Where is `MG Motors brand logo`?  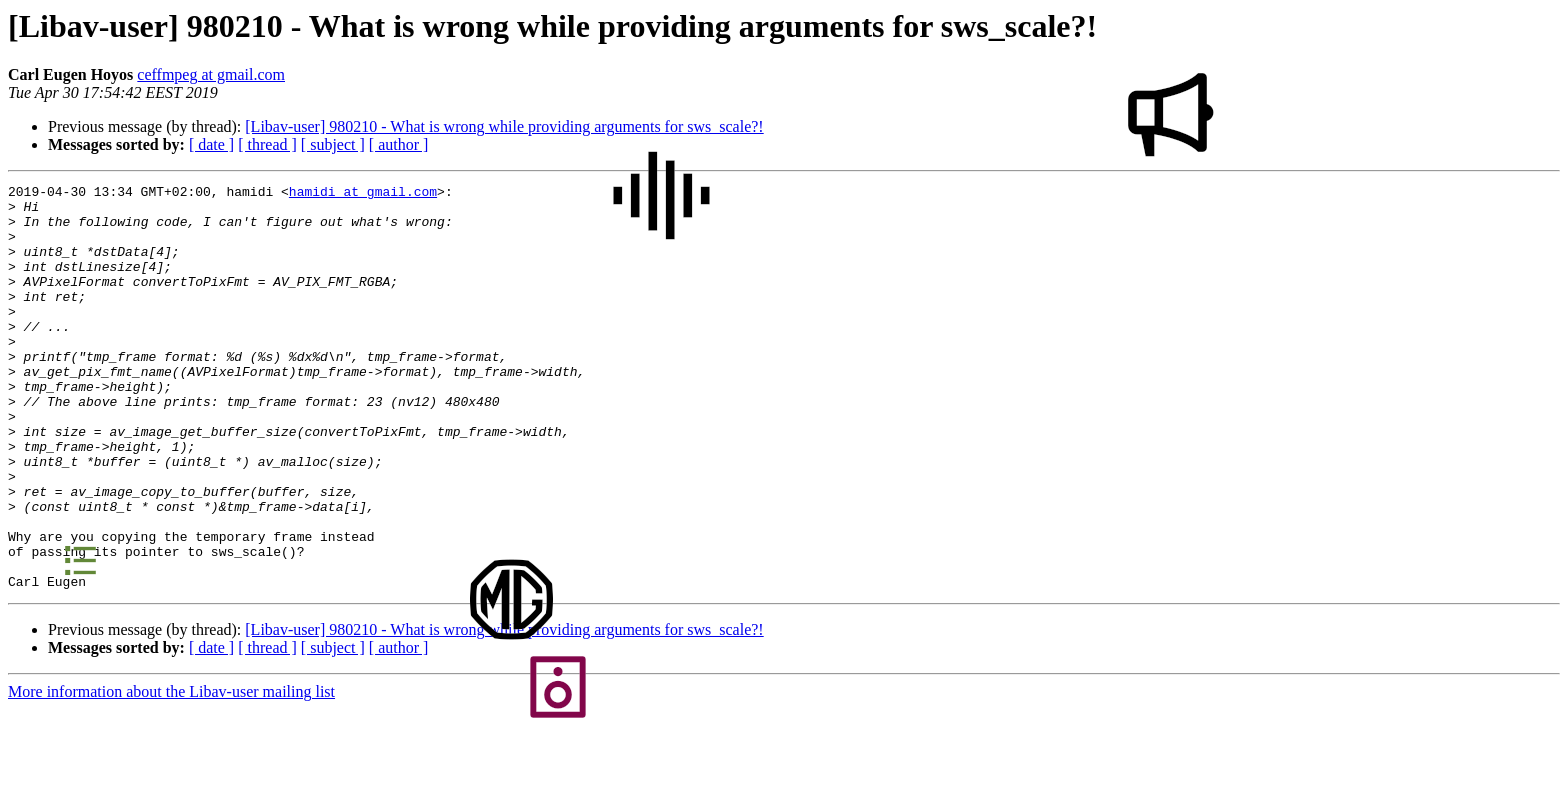
MG Motors brand logo is located at coordinates (511, 599).